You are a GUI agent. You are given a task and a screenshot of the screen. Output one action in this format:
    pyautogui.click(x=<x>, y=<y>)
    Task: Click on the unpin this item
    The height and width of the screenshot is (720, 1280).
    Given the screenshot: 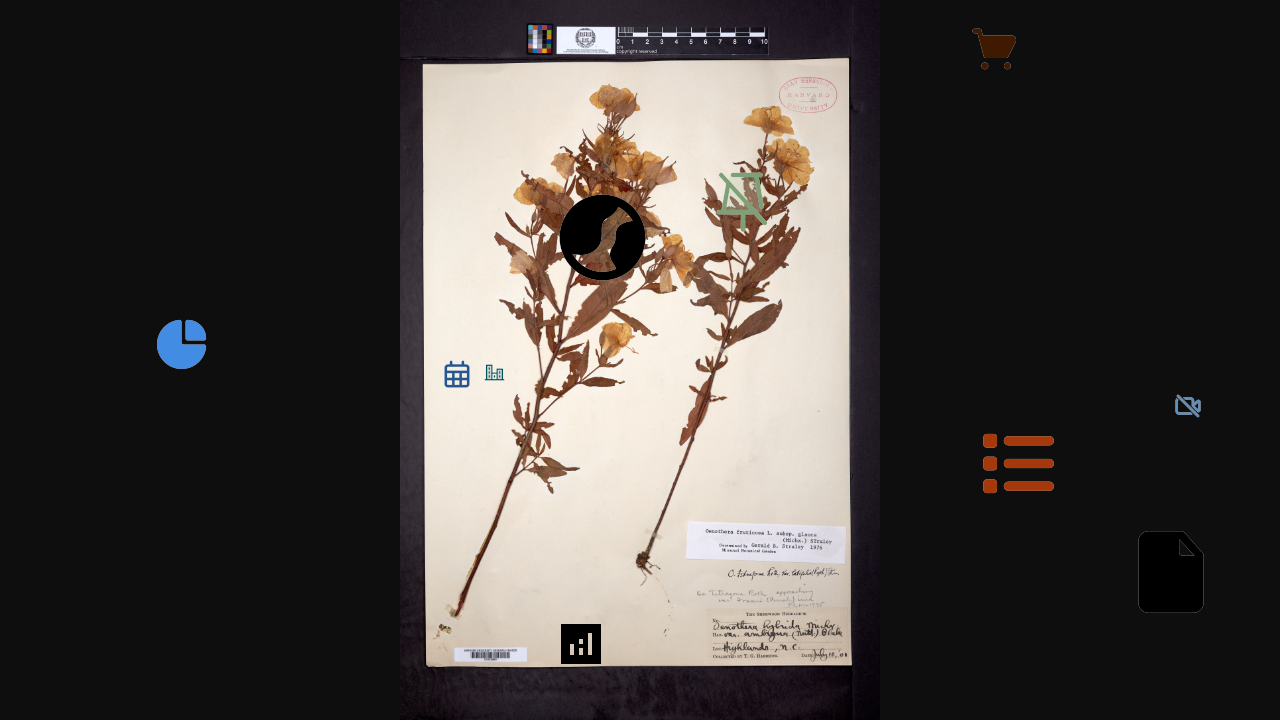 What is the action you would take?
    pyautogui.click(x=743, y=199)
    